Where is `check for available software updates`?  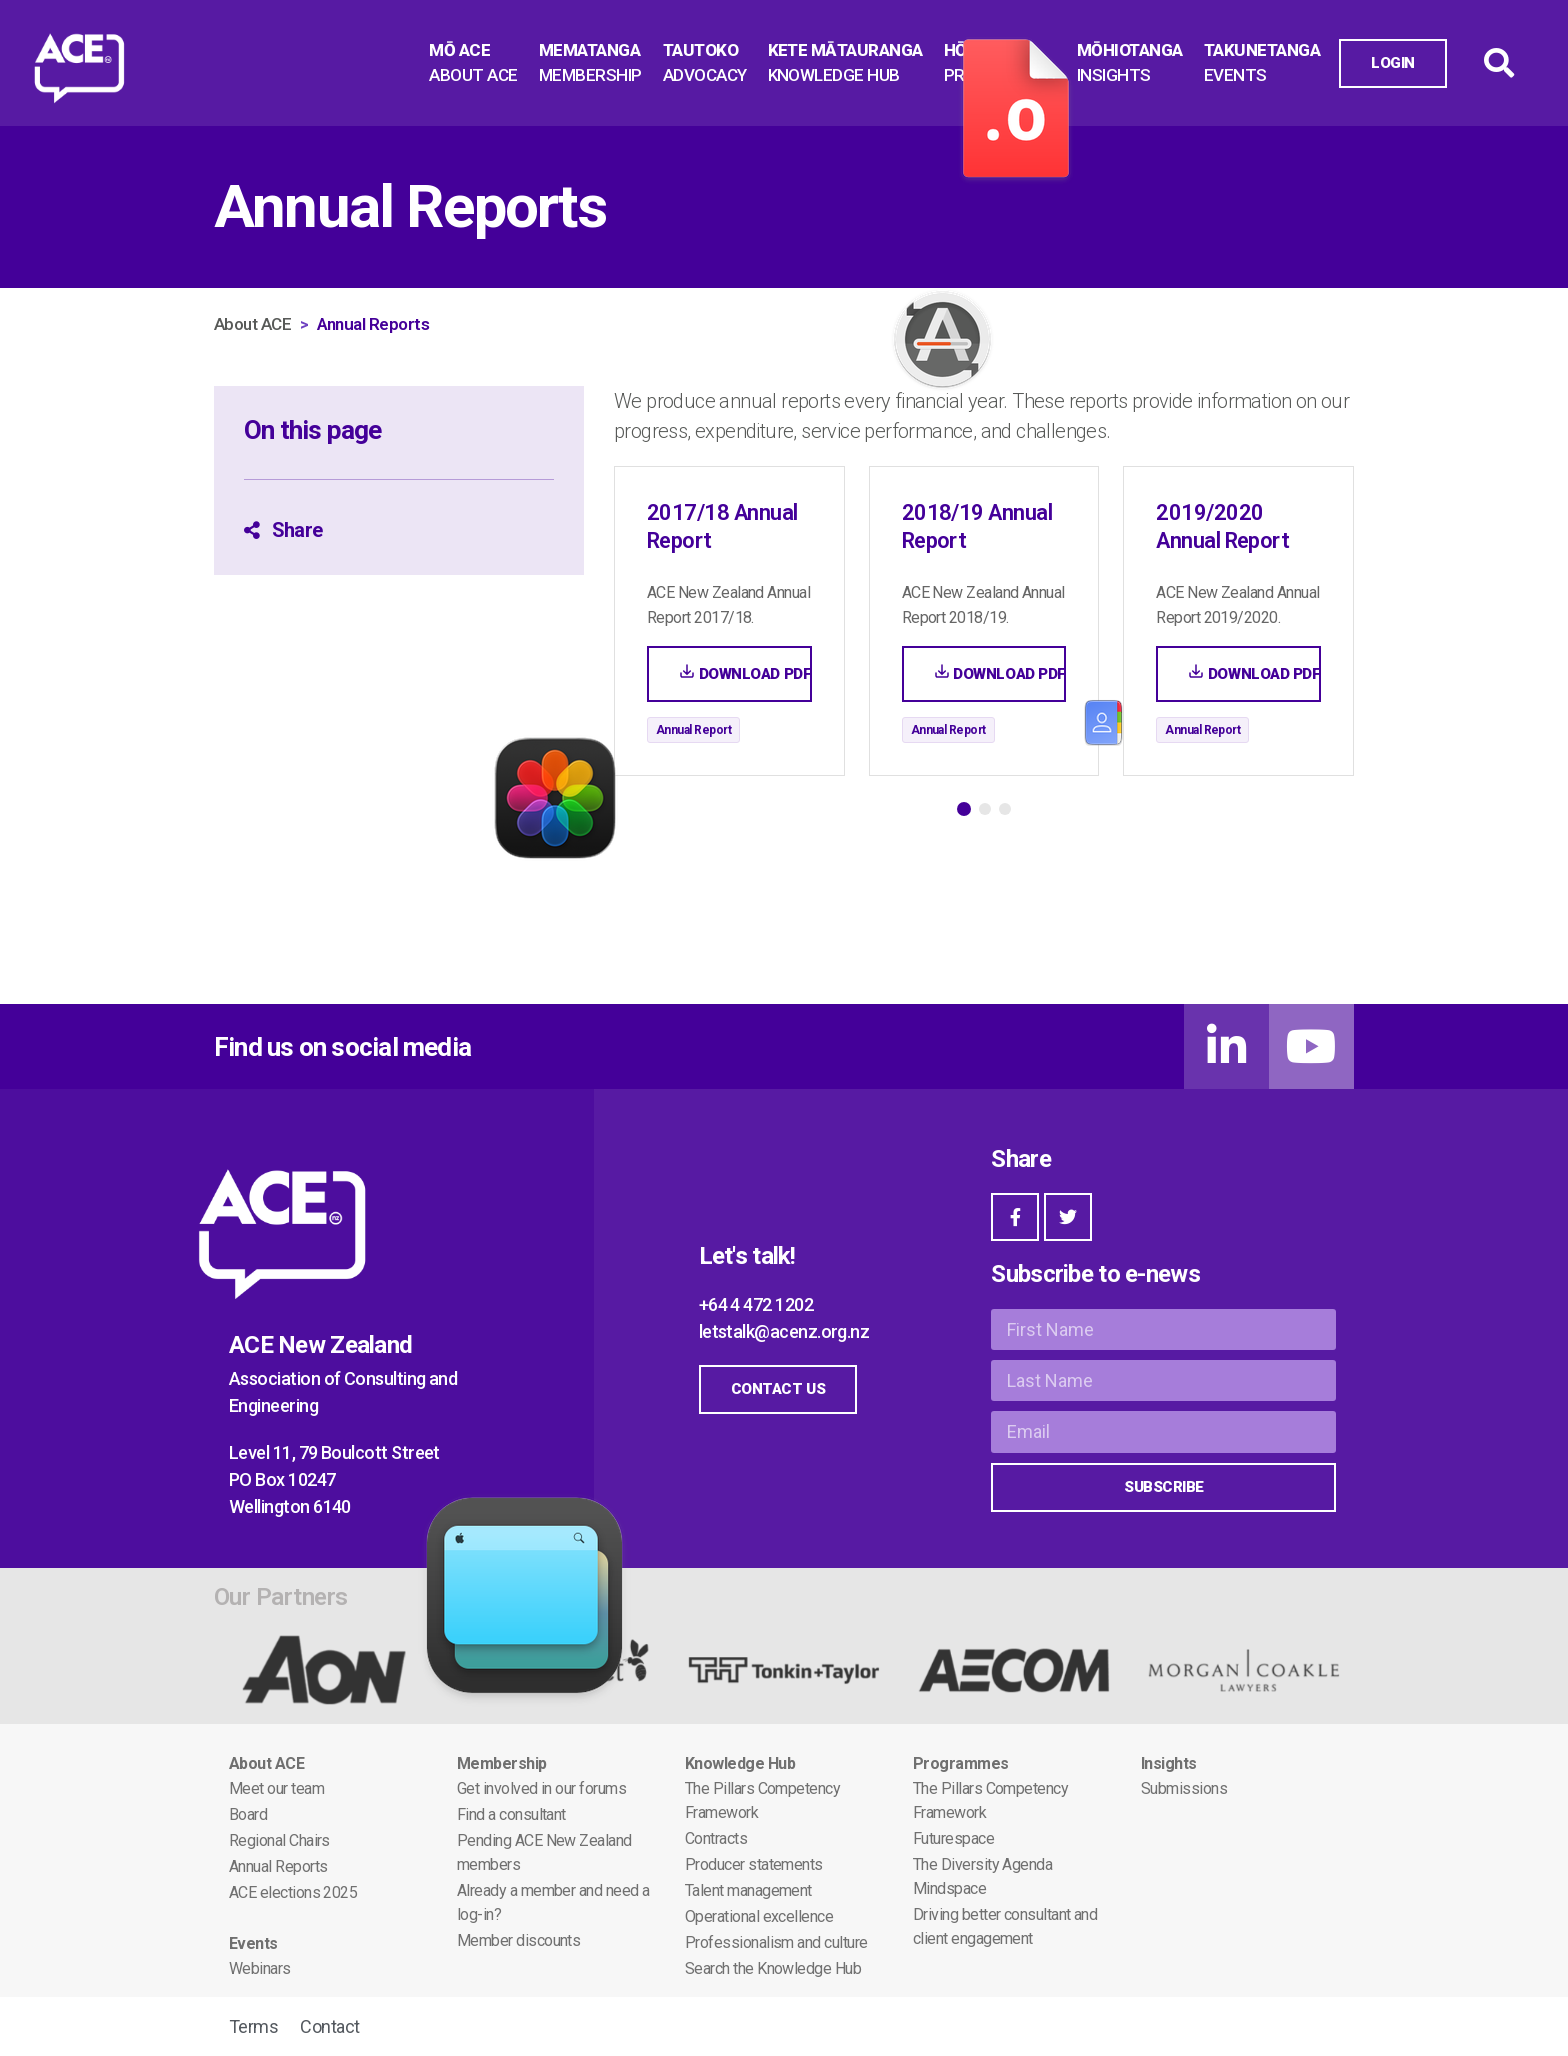 check for available software updates is located at coordinates (942, 339).